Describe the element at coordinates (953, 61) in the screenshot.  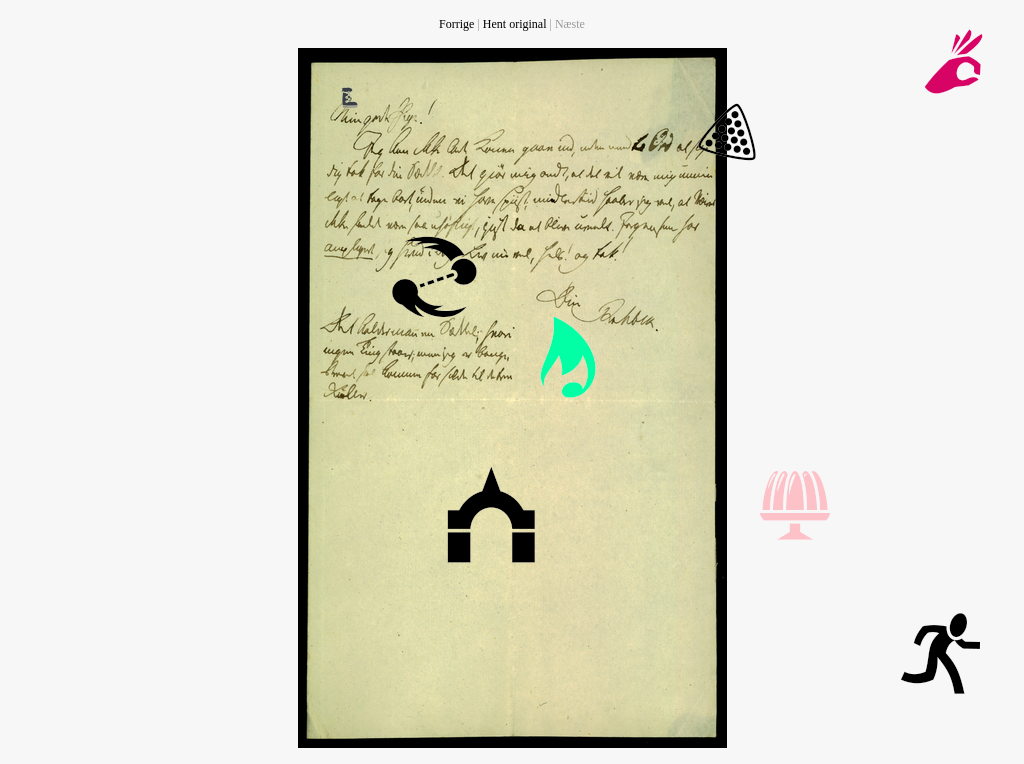
I see `confirm or approve an action` at that location.